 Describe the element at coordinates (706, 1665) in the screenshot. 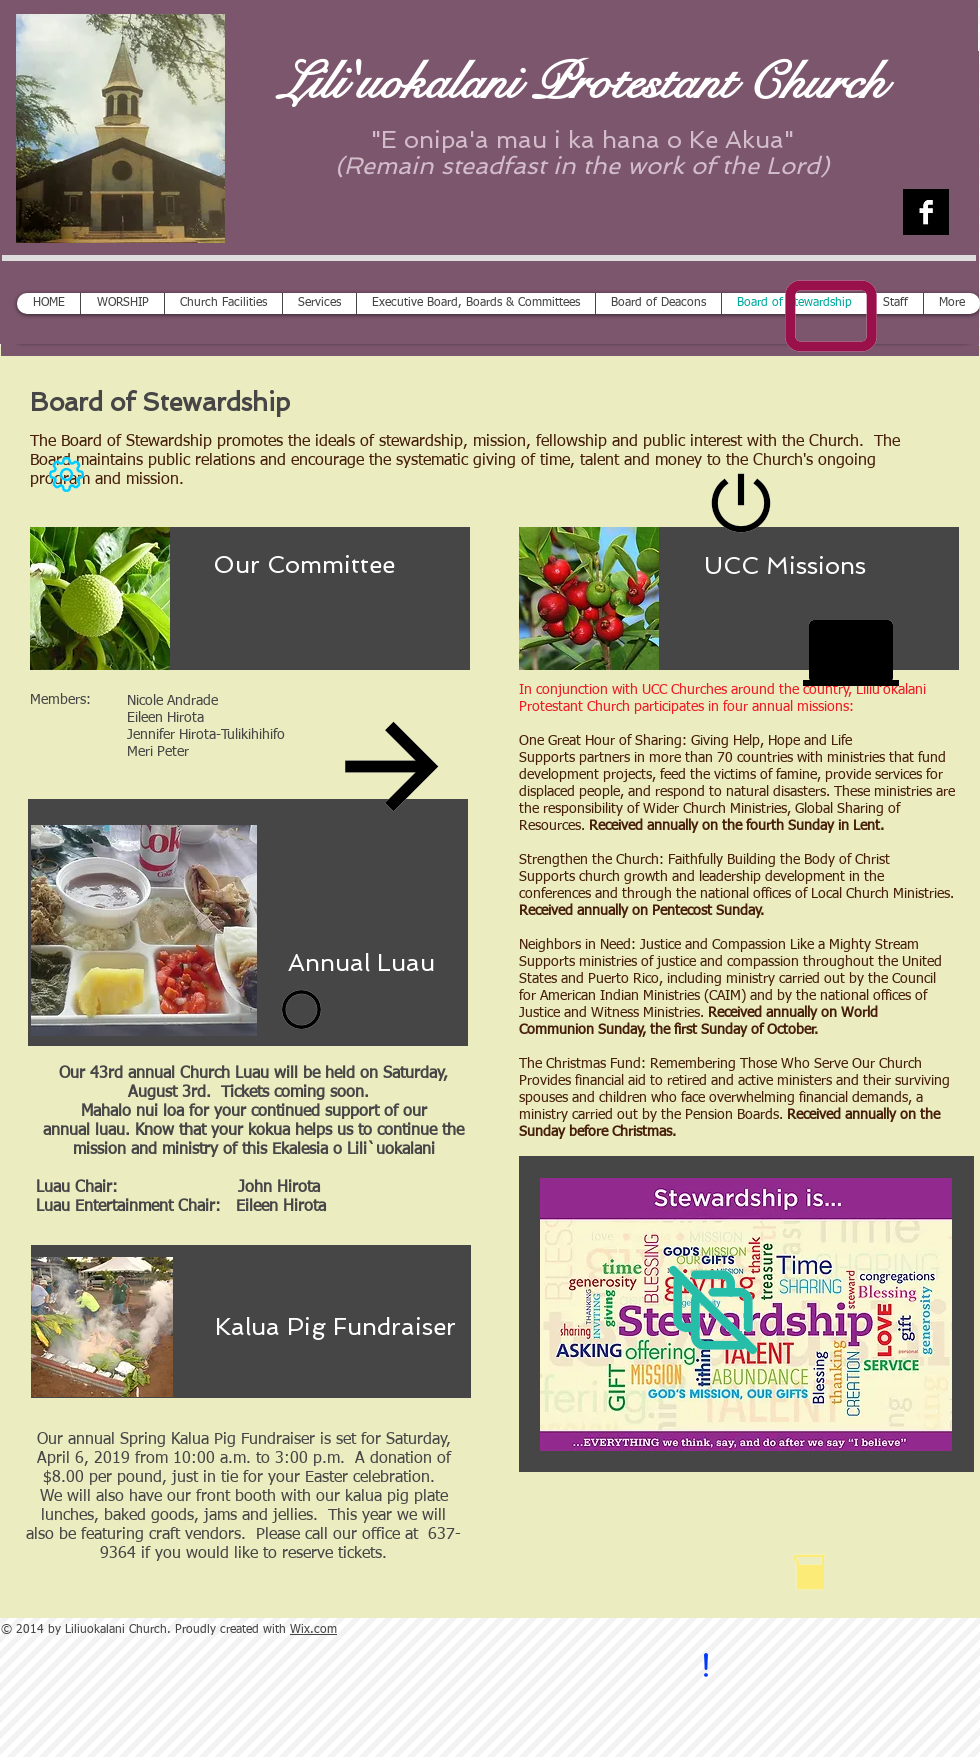

I see `indicates a warning or important notice` at that location.